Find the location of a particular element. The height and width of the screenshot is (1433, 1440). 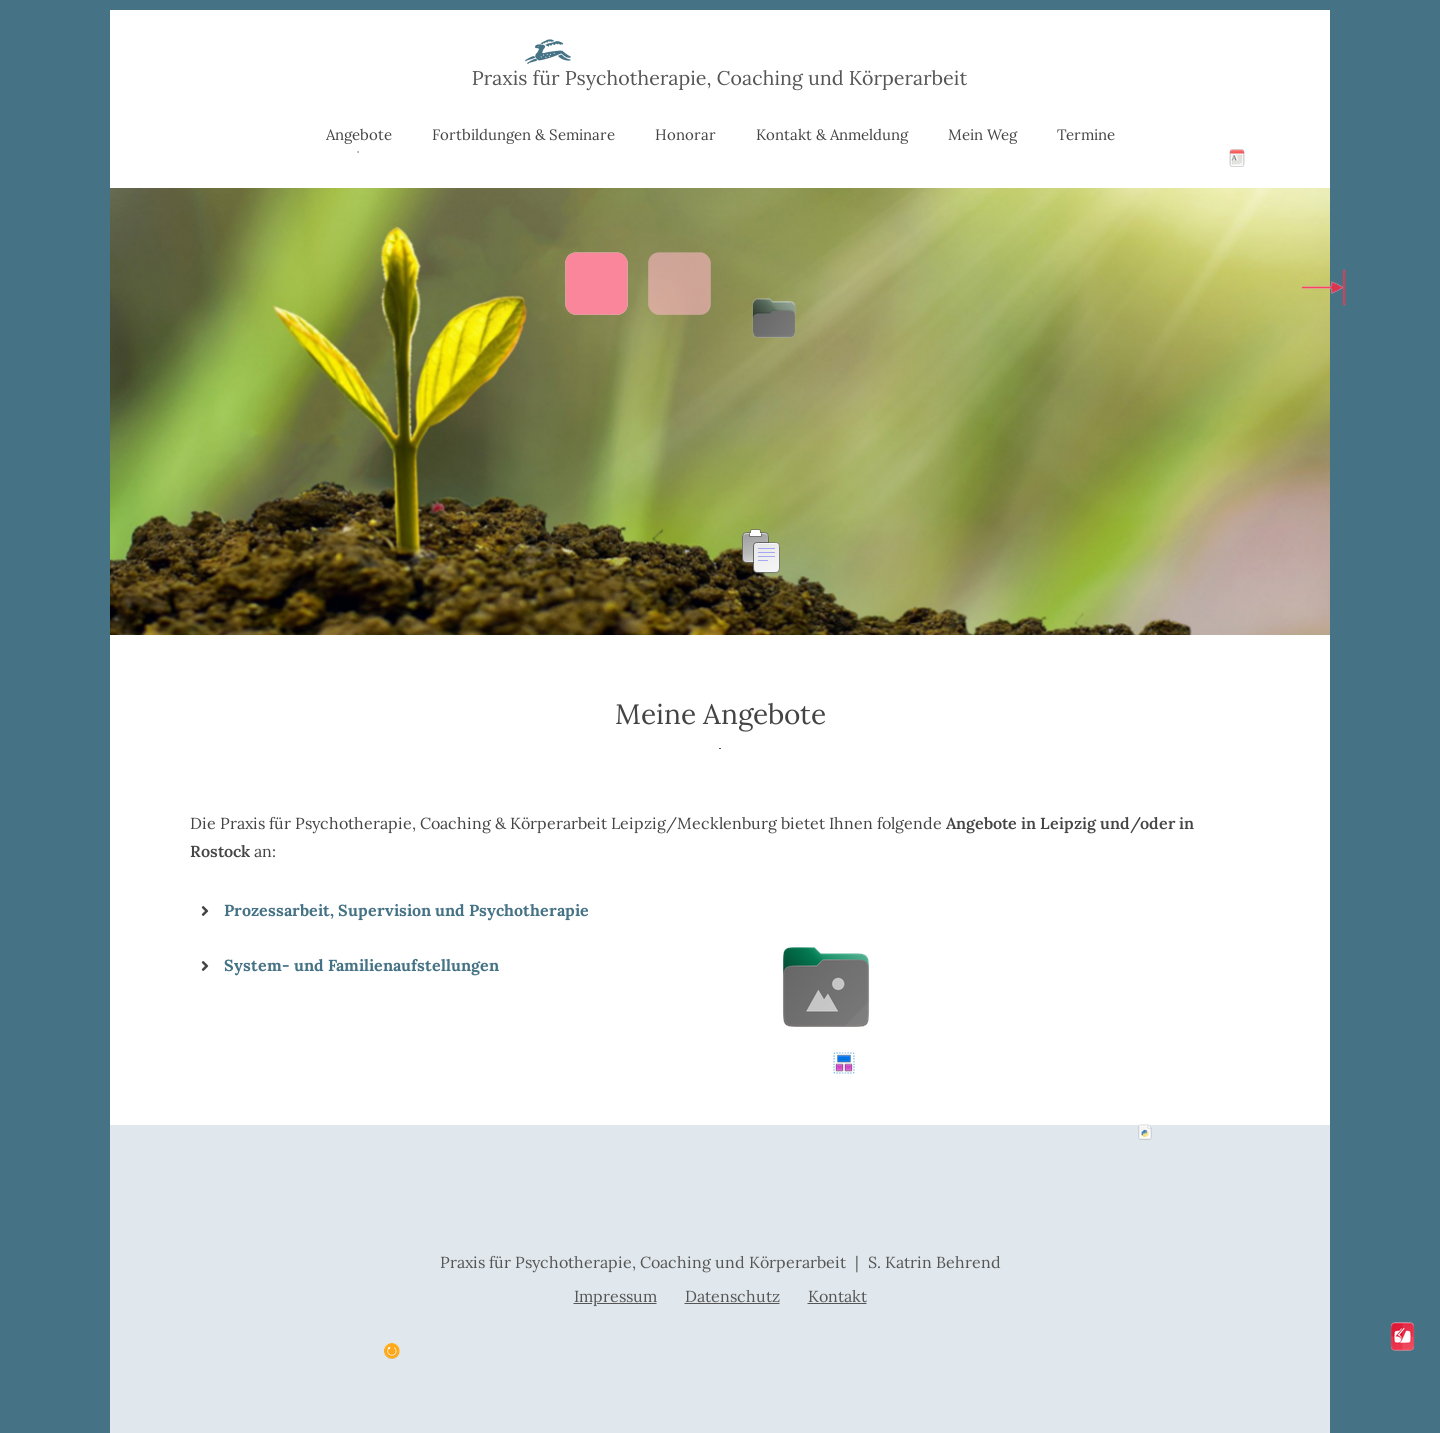

restart the system is located at coordinates (392, 1351).